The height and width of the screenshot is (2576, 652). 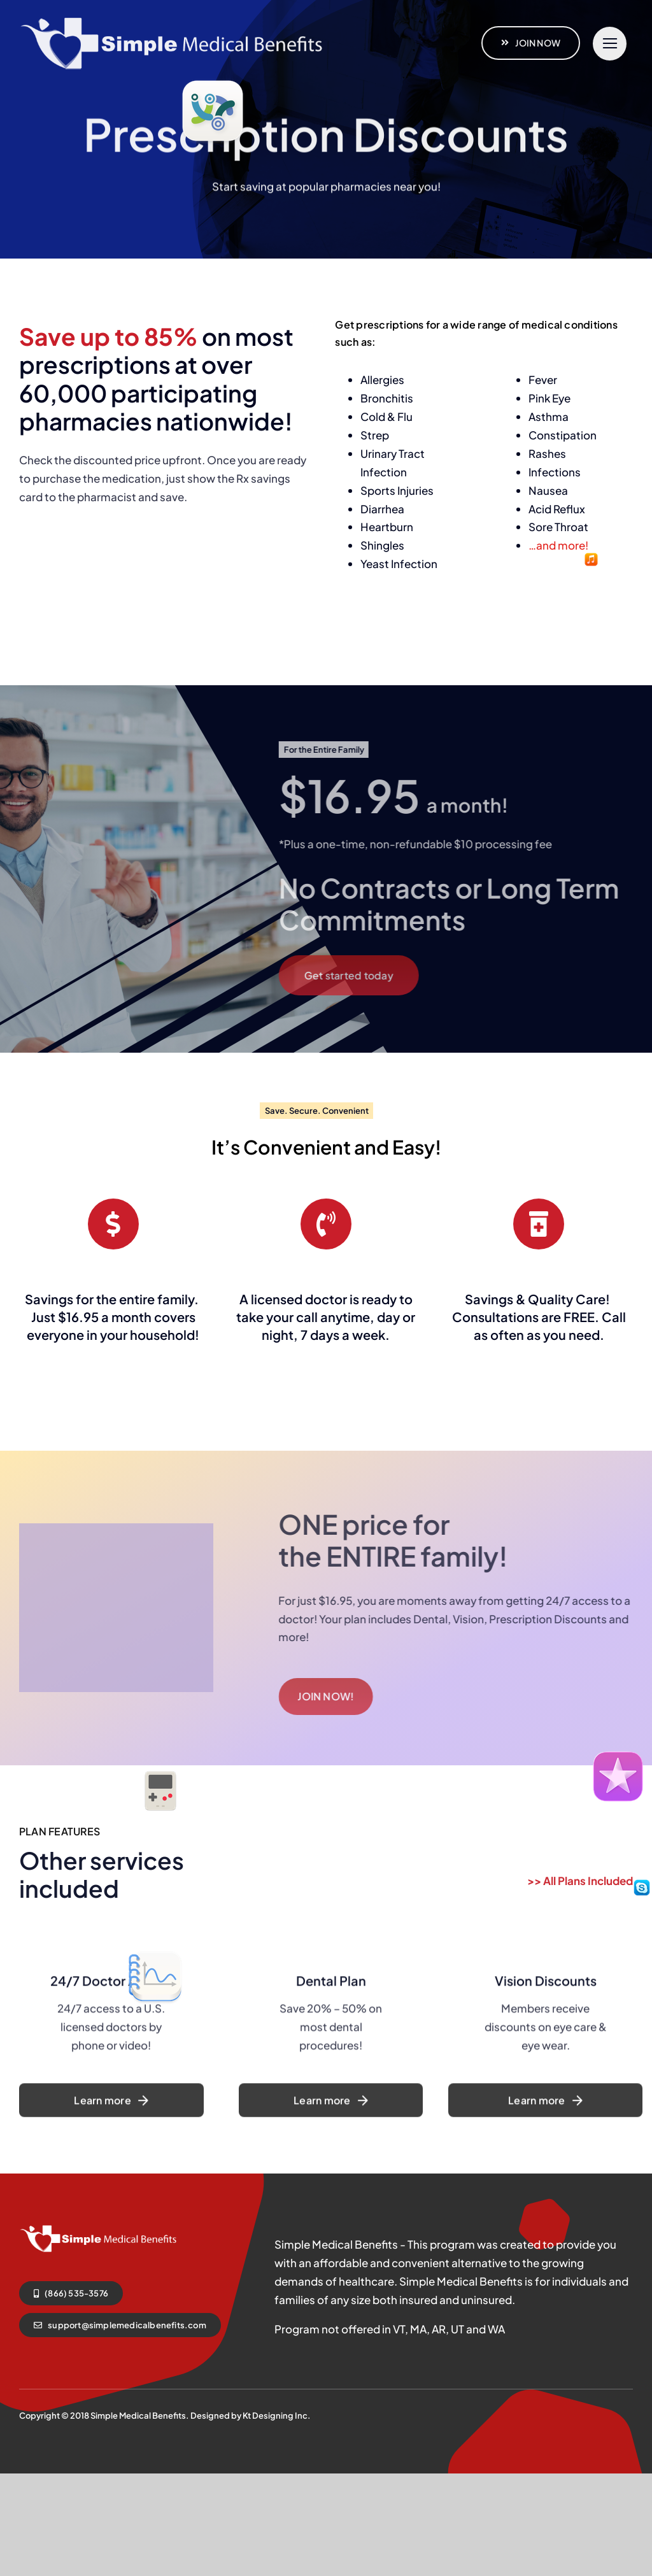 I want to click on open Graphs app for data visualization, so click(x=156, y=1976).